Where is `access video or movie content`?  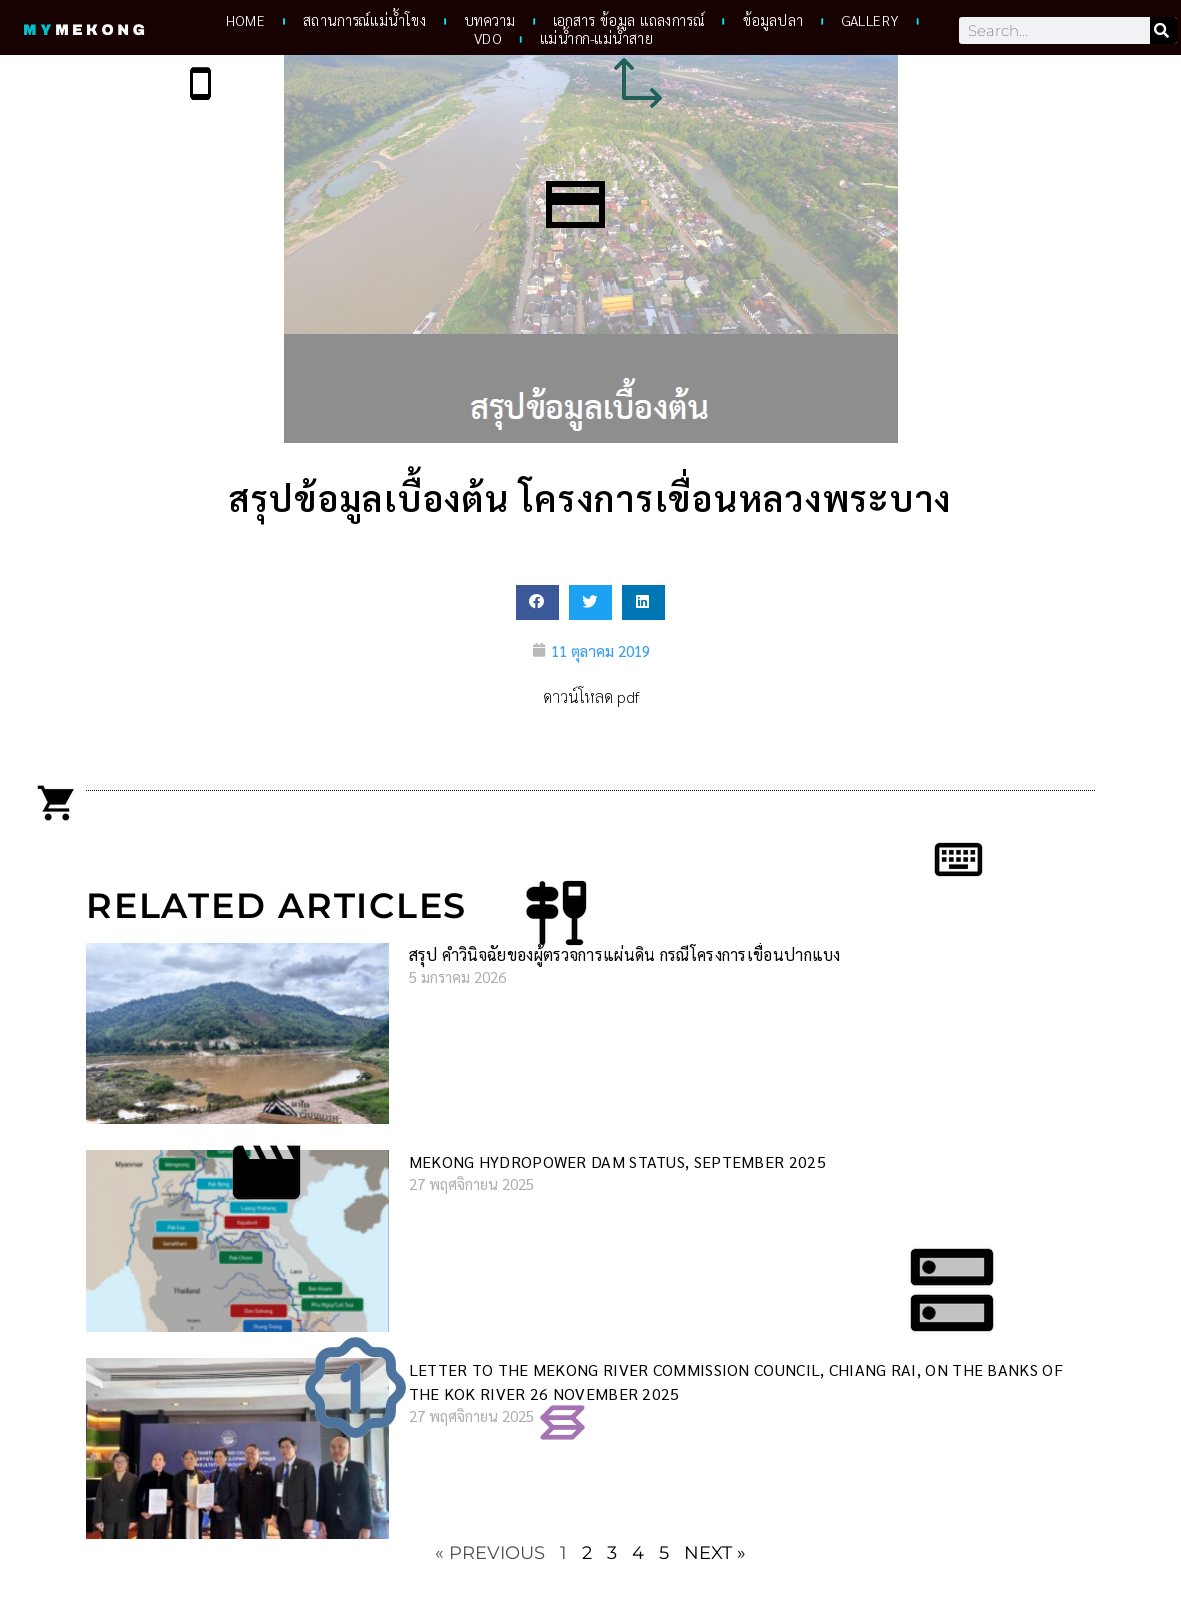 access video or movie content is located at coordinates (266, 1172).